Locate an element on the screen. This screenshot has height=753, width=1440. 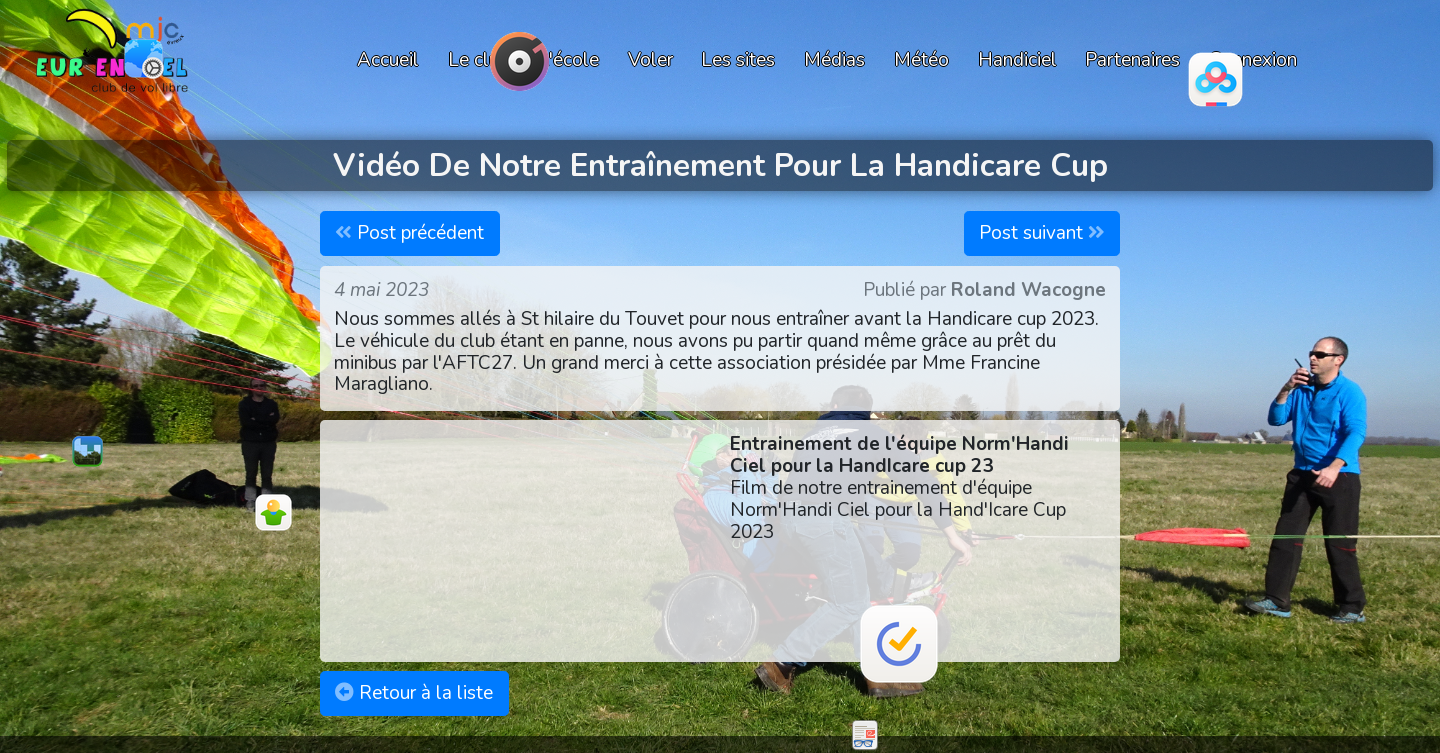
open tetzle jigsaw puzzle game is located at coordinates (87, 451).